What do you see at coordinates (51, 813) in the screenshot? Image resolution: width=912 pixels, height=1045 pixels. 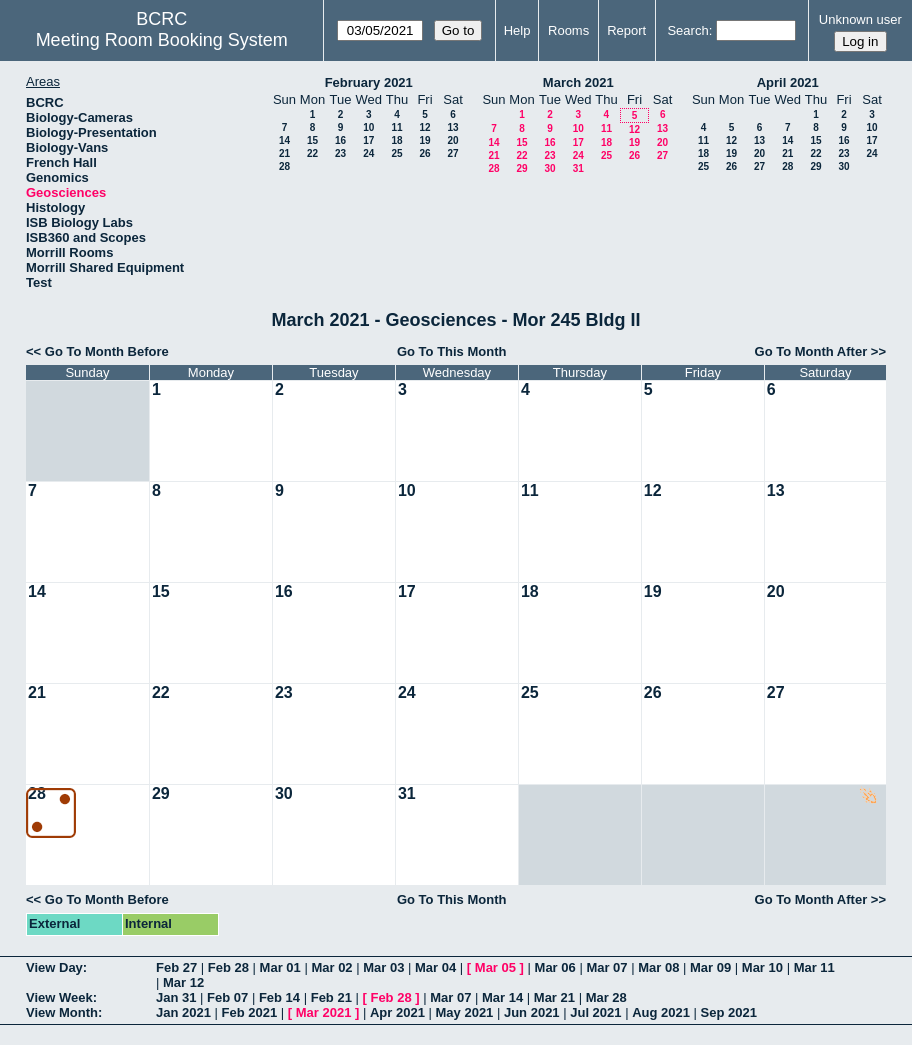 I see `roll dice or randomize selection` at bounding box center [51, 813].